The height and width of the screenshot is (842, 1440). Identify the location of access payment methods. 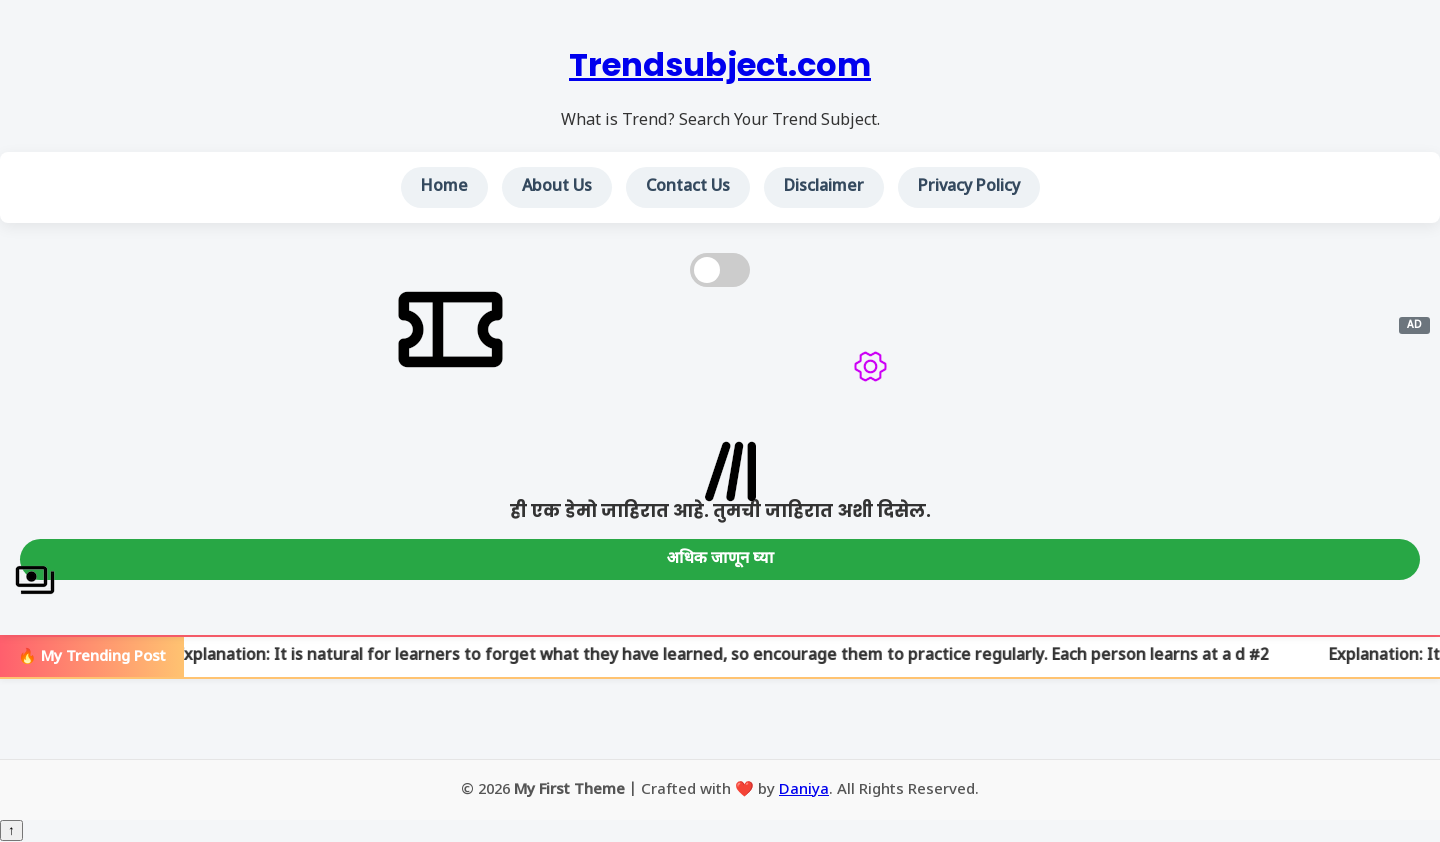
(35, 580).